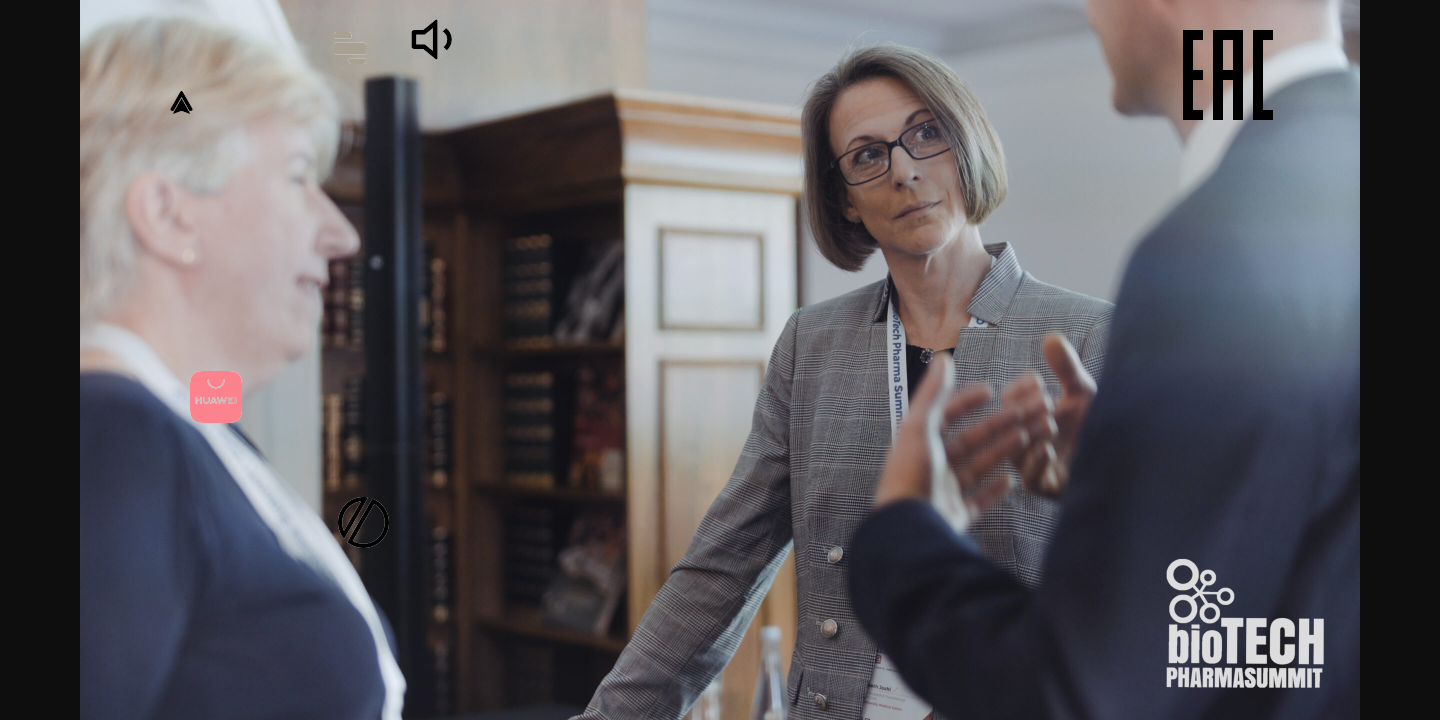 Image resolution: width=1440 pixels, height=720 pixels. What do you see at coordinates (363, 522) in the screenshot?
I see `odin programming language logo` at bounding box center [363, 522].